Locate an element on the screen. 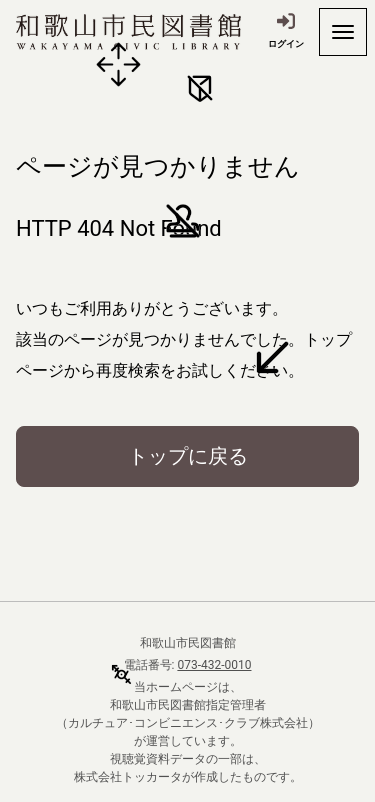 The height and width of the screenshot is (802, 375). approval or stamping feature disabled is located at coordinates (183, 221).